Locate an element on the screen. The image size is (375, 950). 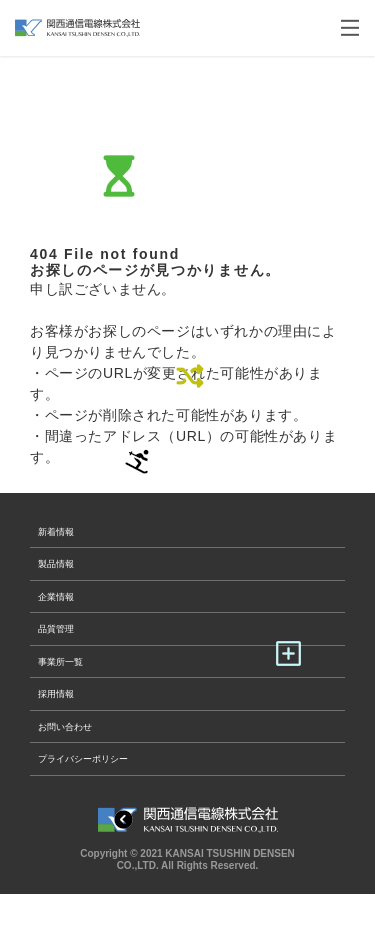
add a new item is located at coordinates (288, 653).